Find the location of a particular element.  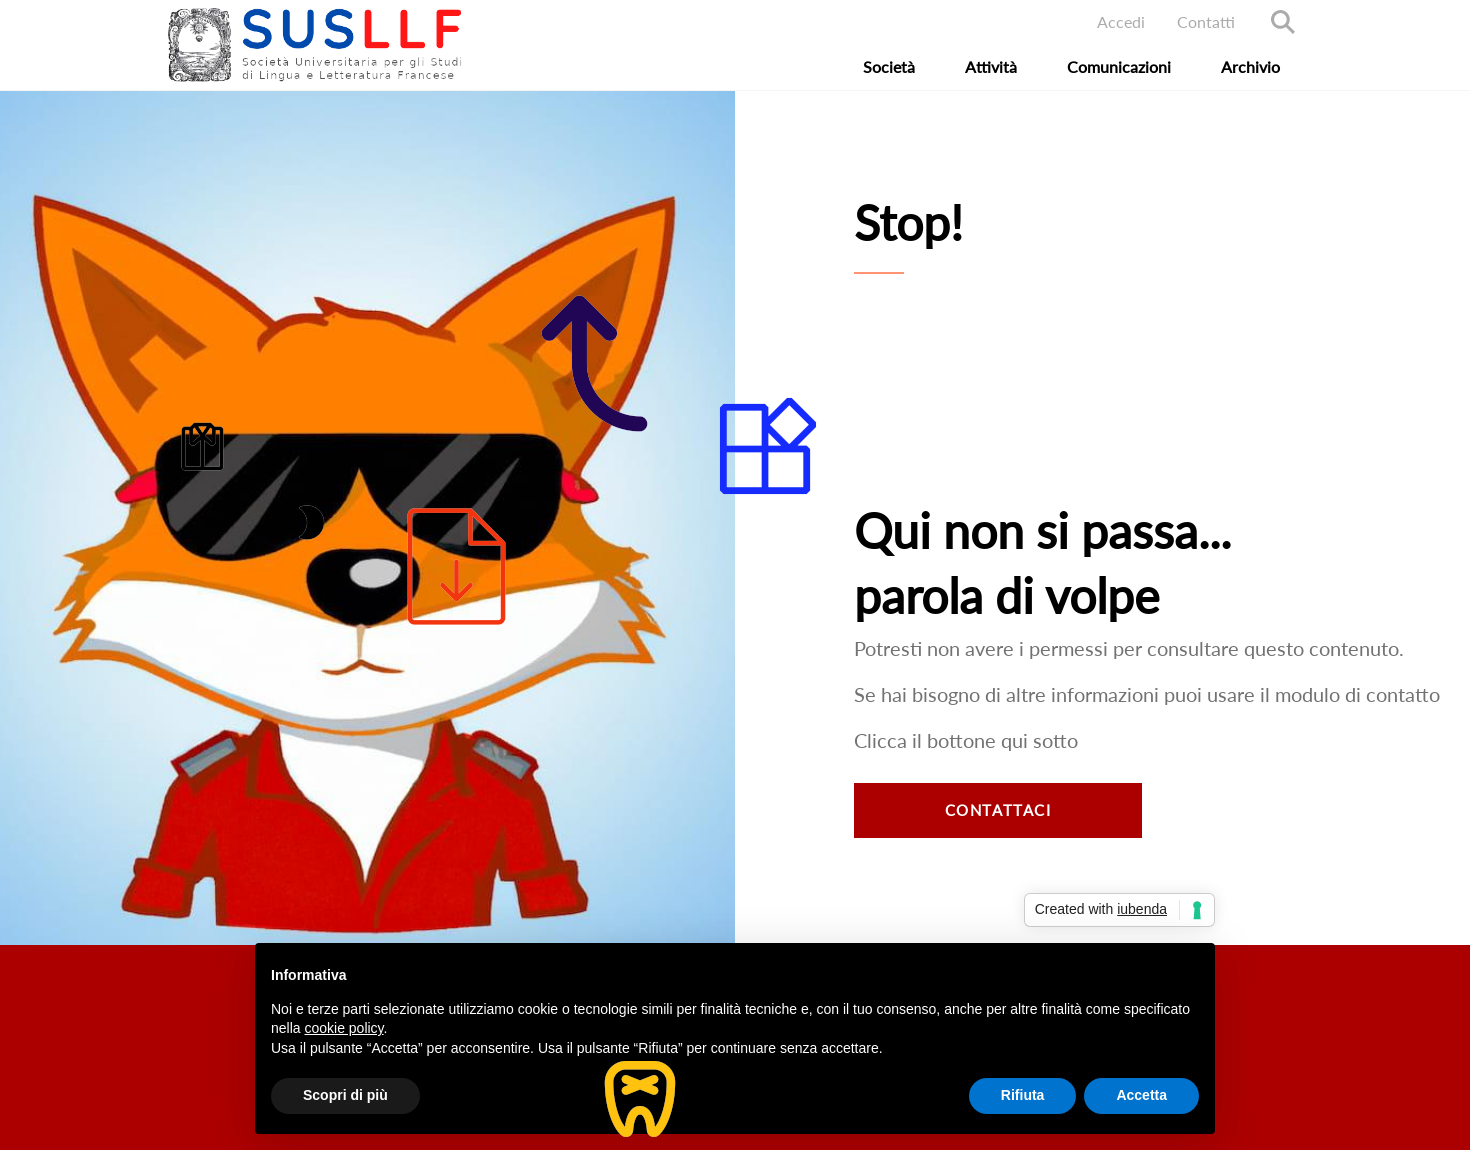

download a file is located at coordinates (456, 566).